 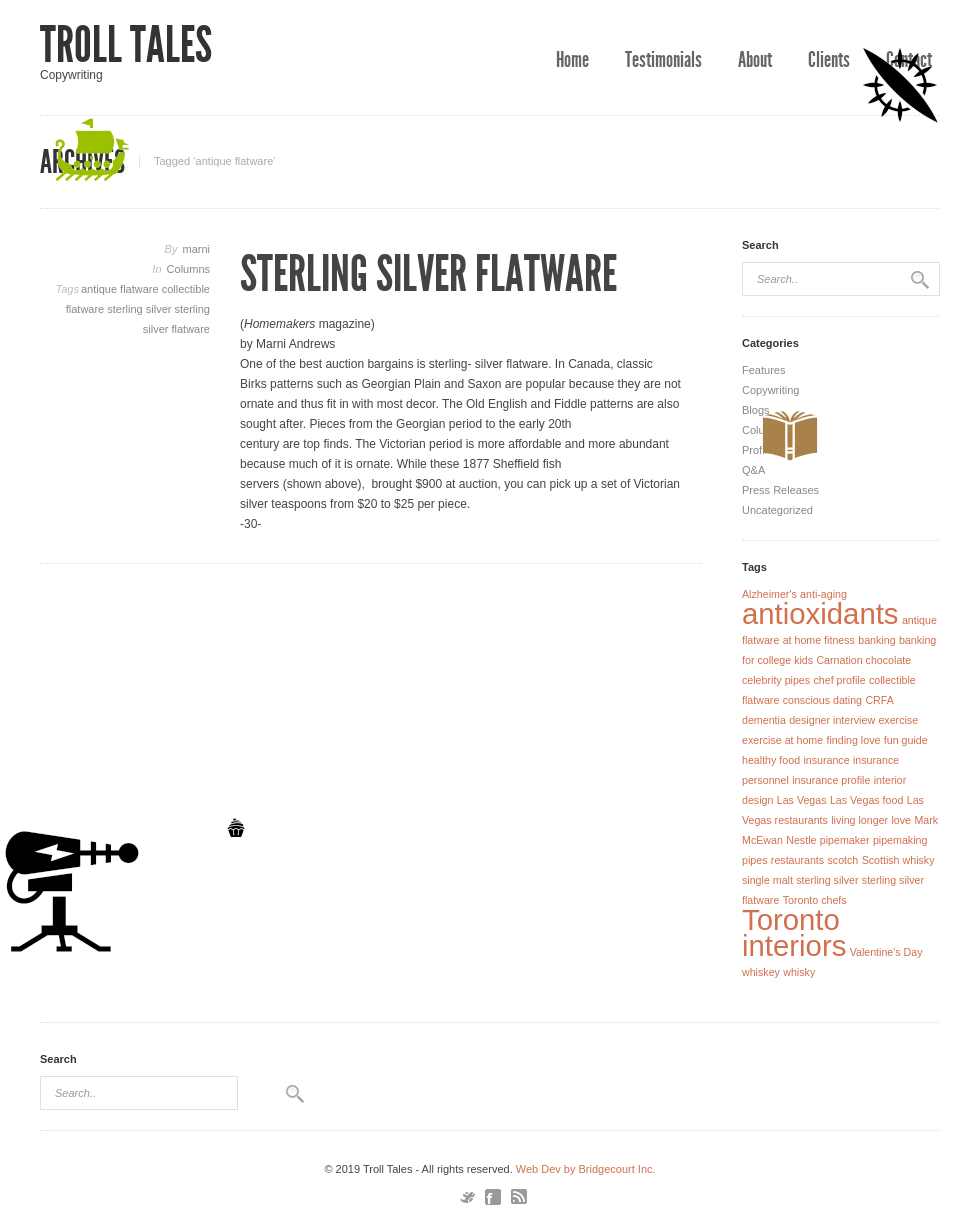 I want to click on viking ship or drakkar game element, so click(x=91, y=153).